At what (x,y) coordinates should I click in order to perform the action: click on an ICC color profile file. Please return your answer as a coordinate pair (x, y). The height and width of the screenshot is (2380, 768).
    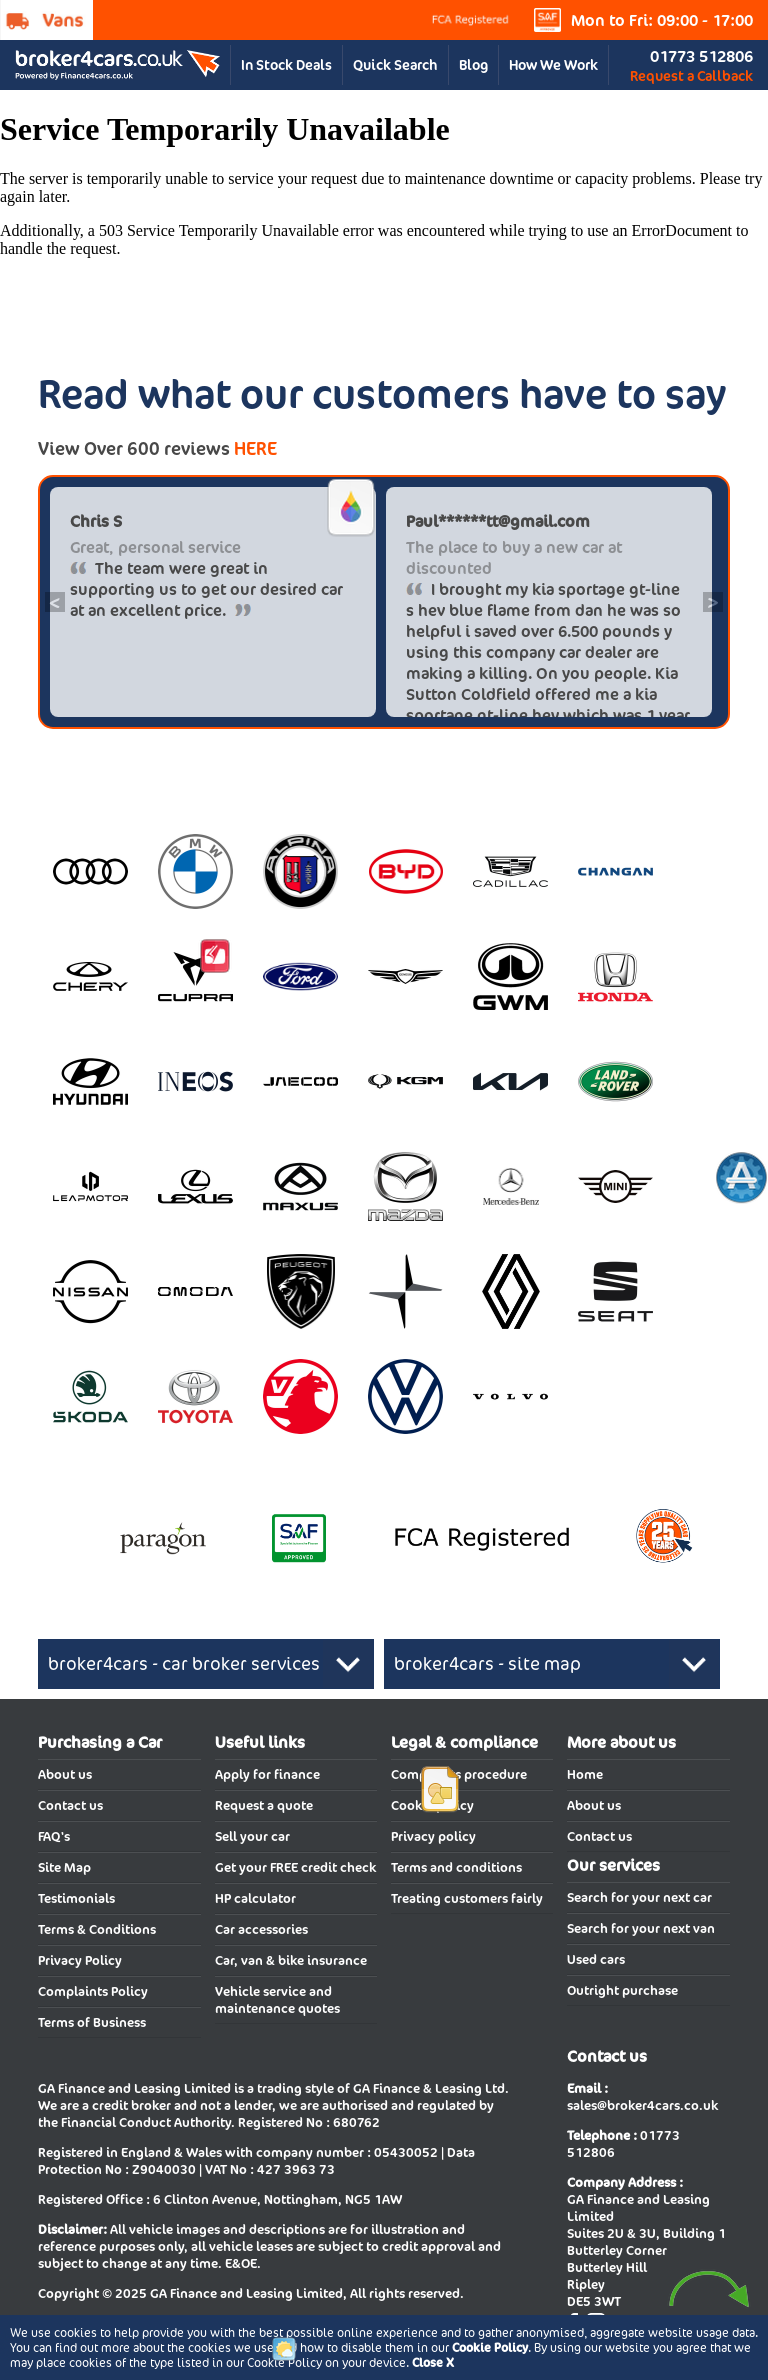
    Looking at the image, I should click on (351, 507).